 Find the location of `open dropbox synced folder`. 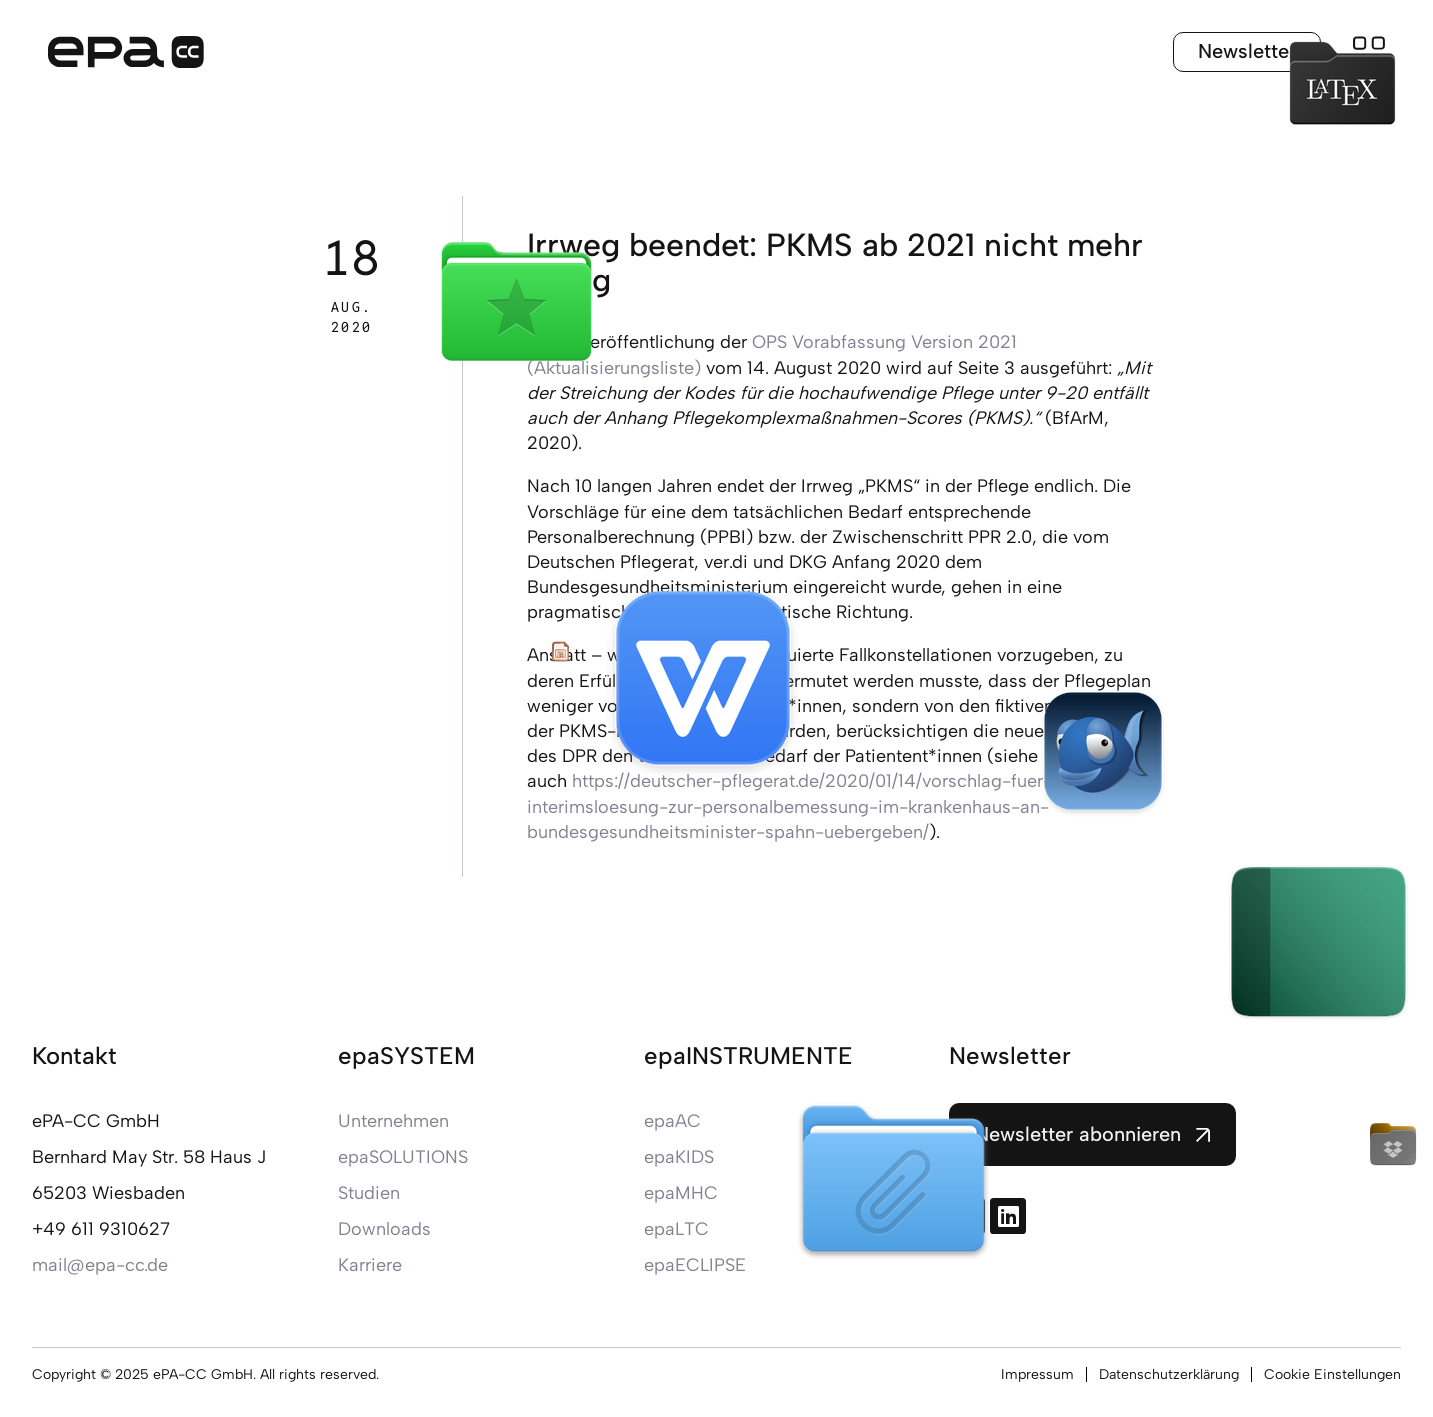

open dropbox synced folder is located at coordinates (1393, 1144).